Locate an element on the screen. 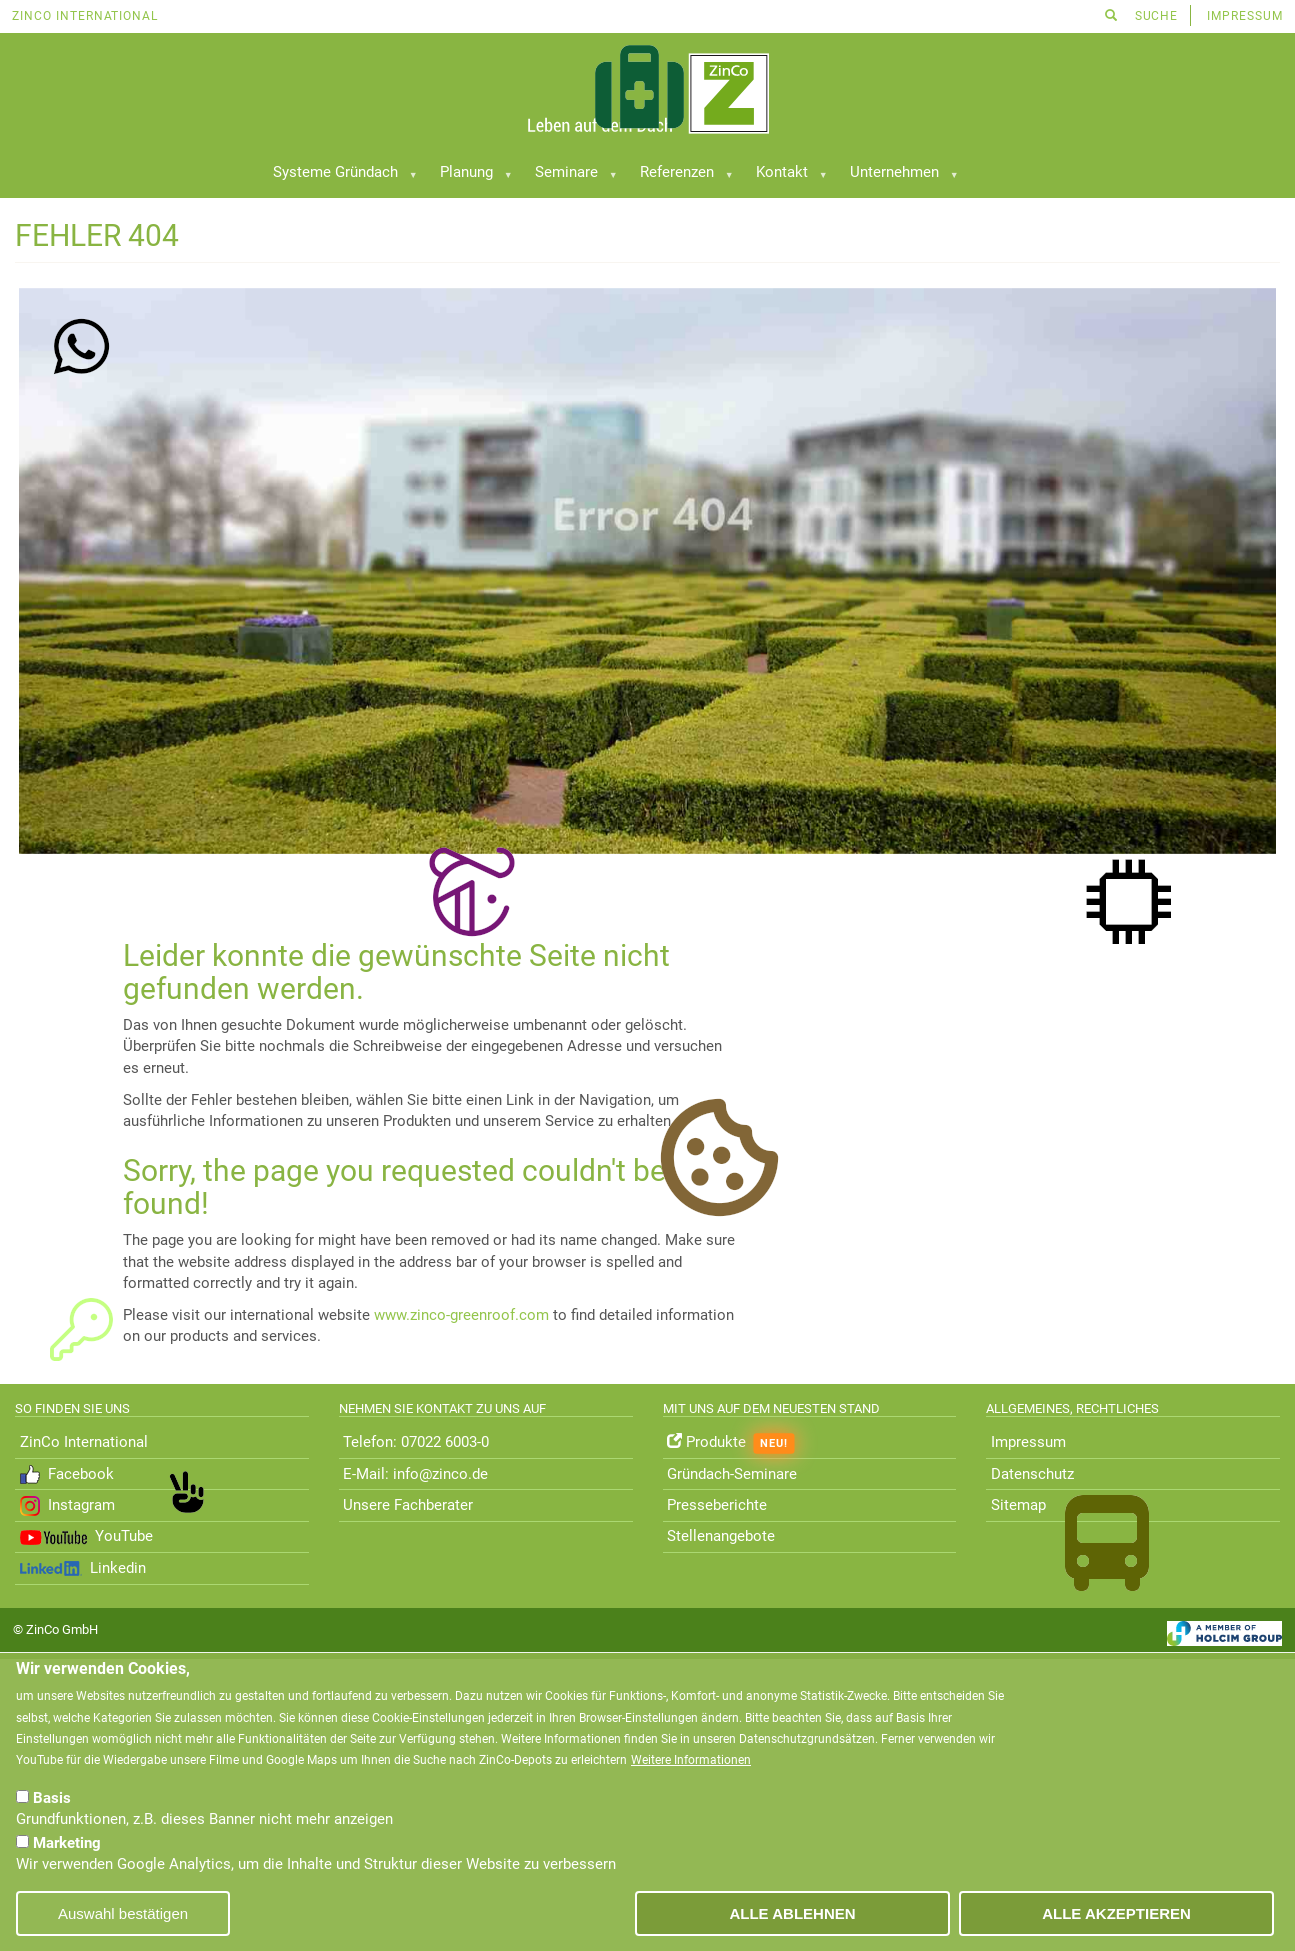 This screenshot has width=1295, height=1951. peace sign or victory gesture emoji is located at coordinates (188, 1492).